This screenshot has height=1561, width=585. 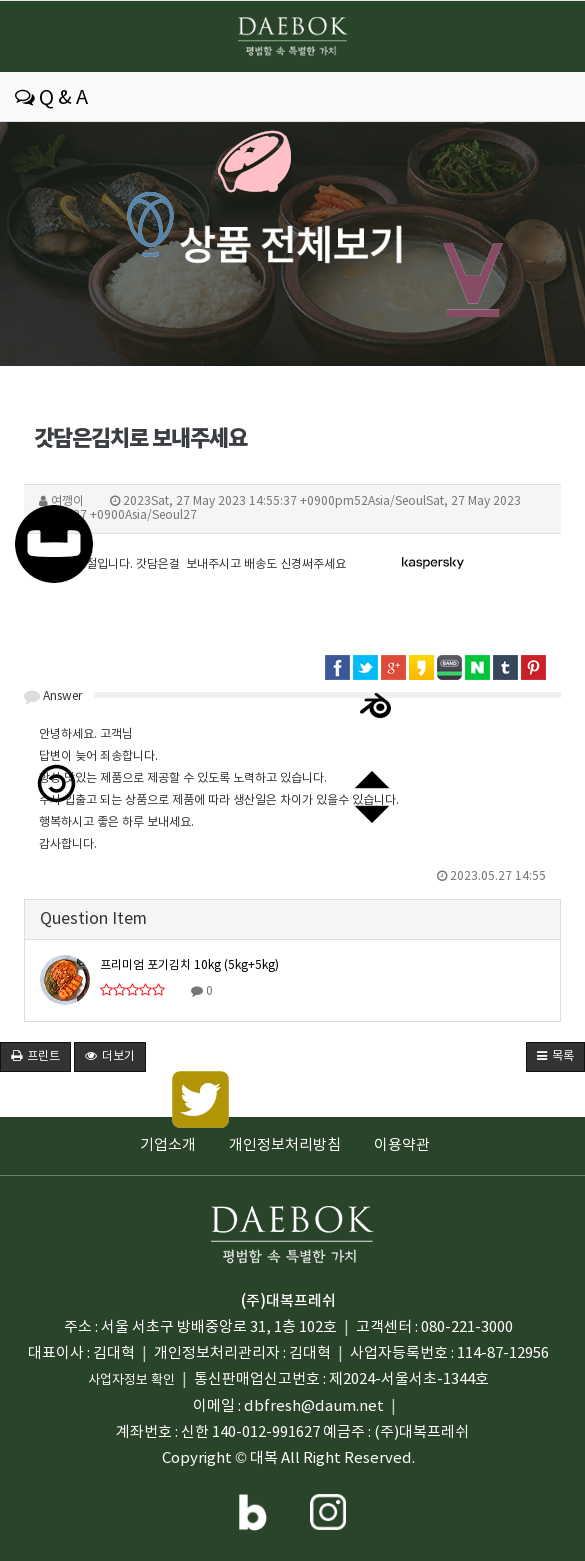 I want to click on share to Twitter, so click(x=200, y=1099).